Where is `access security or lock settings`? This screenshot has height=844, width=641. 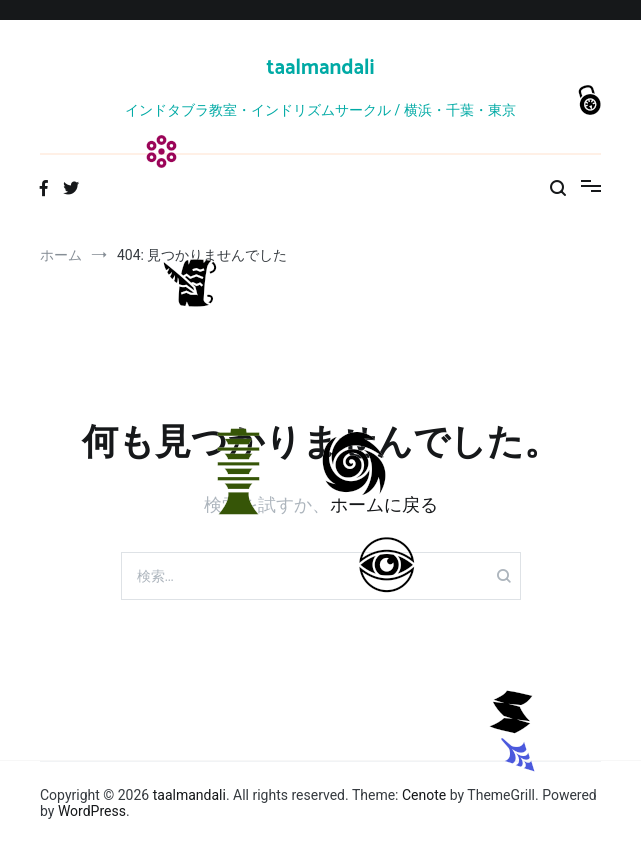 access security or lock settings is located at coordinates (589, 100).